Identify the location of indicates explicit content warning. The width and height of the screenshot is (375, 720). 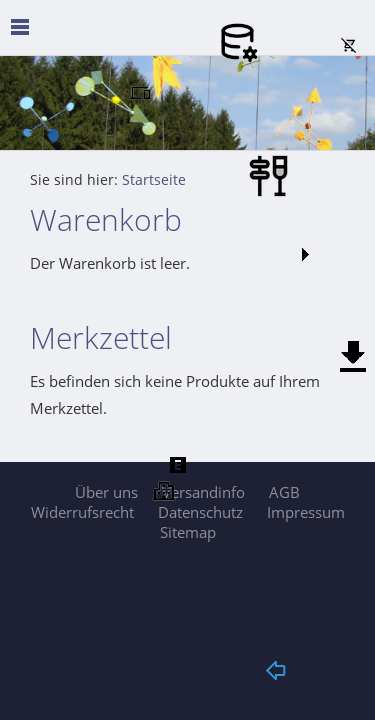
(178, 465).